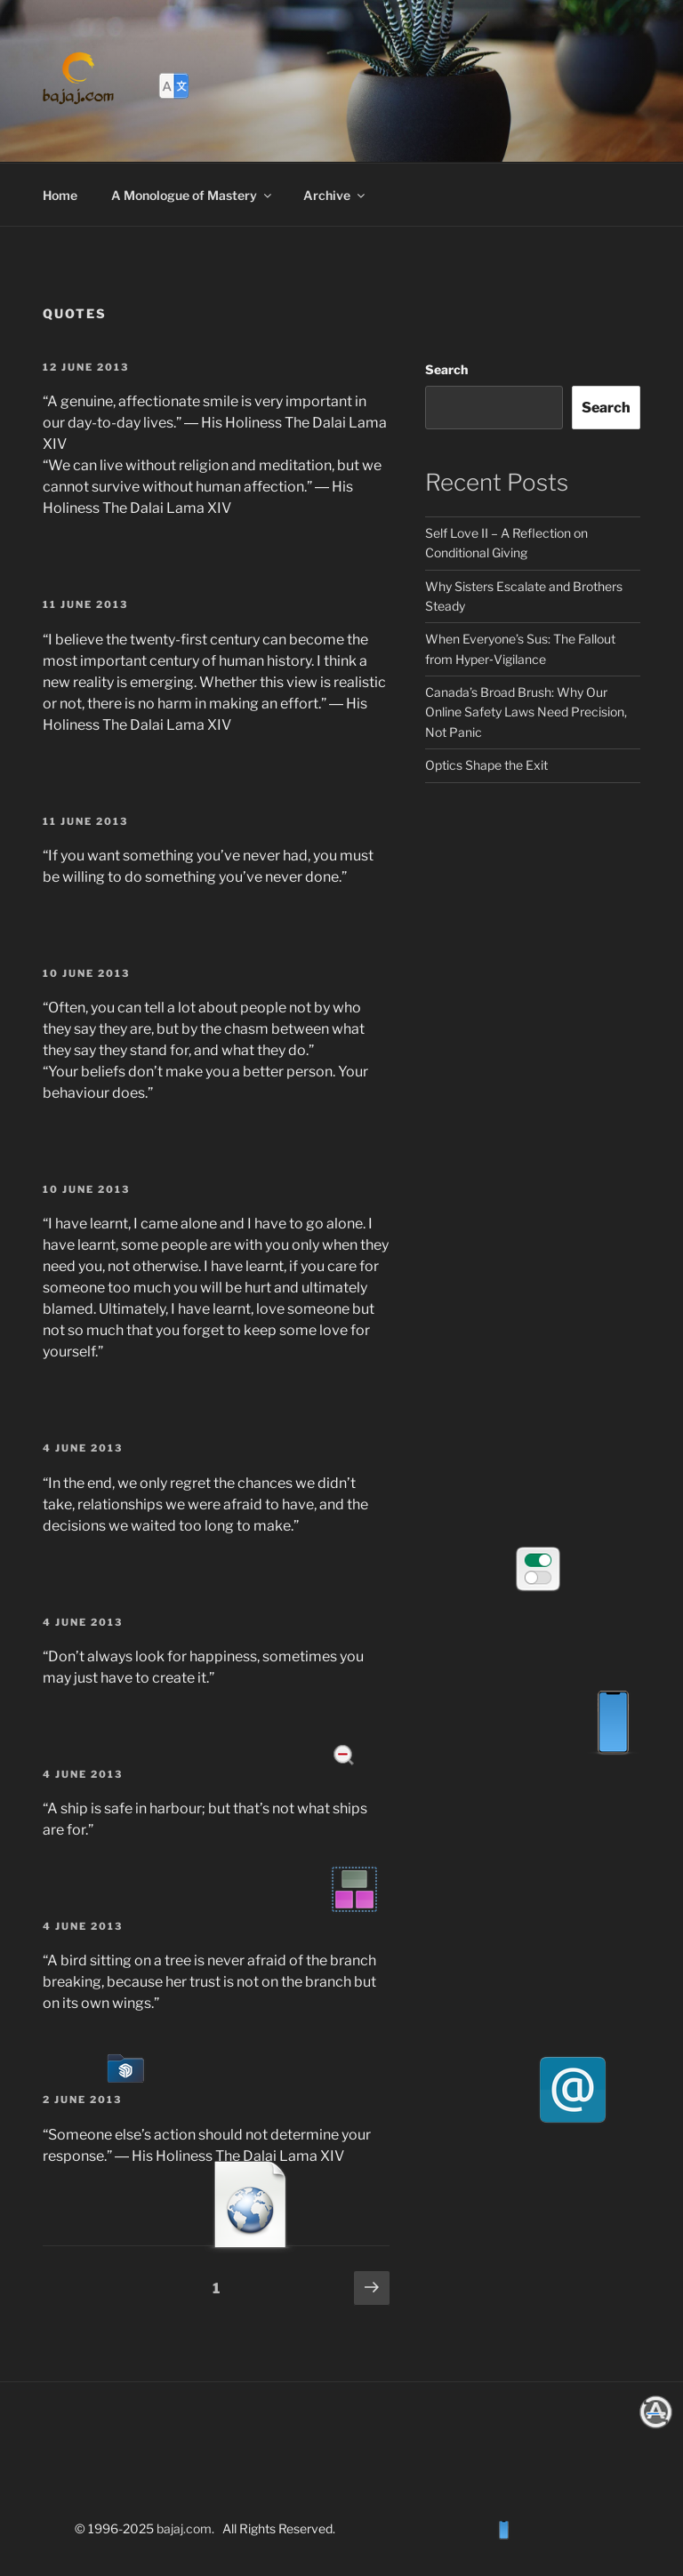 The height and width of the screenshot is (2576, 683). Describe the element at coordinates (252, 2204) in the screenshot. I see `an HTML or web page file` at that location.